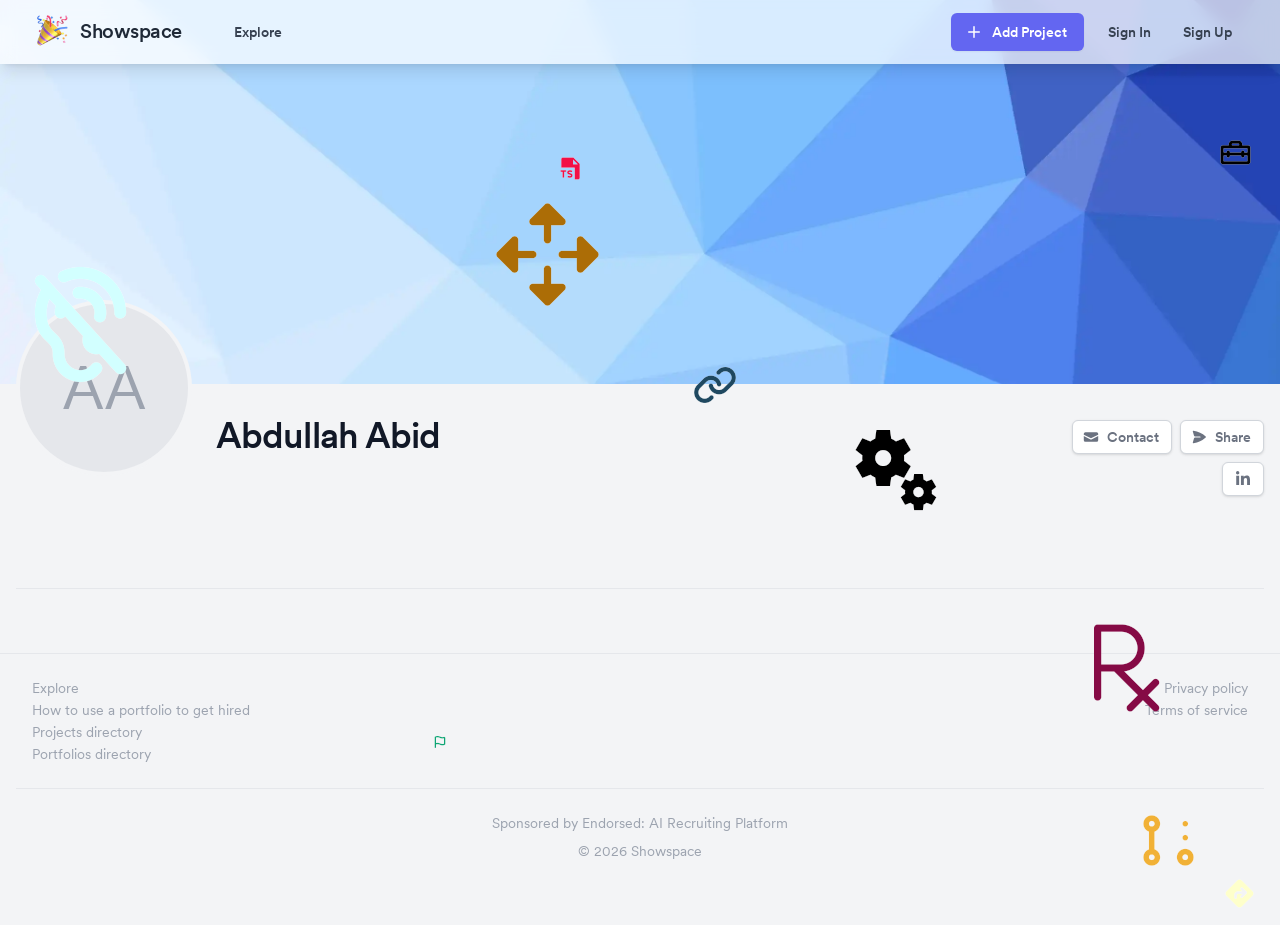 This screenshot has height=925, width=1280. What do you see at coordinates (715, 385) in the screenshot?
I see `copy or share a link` at bounding box center [715, 385].